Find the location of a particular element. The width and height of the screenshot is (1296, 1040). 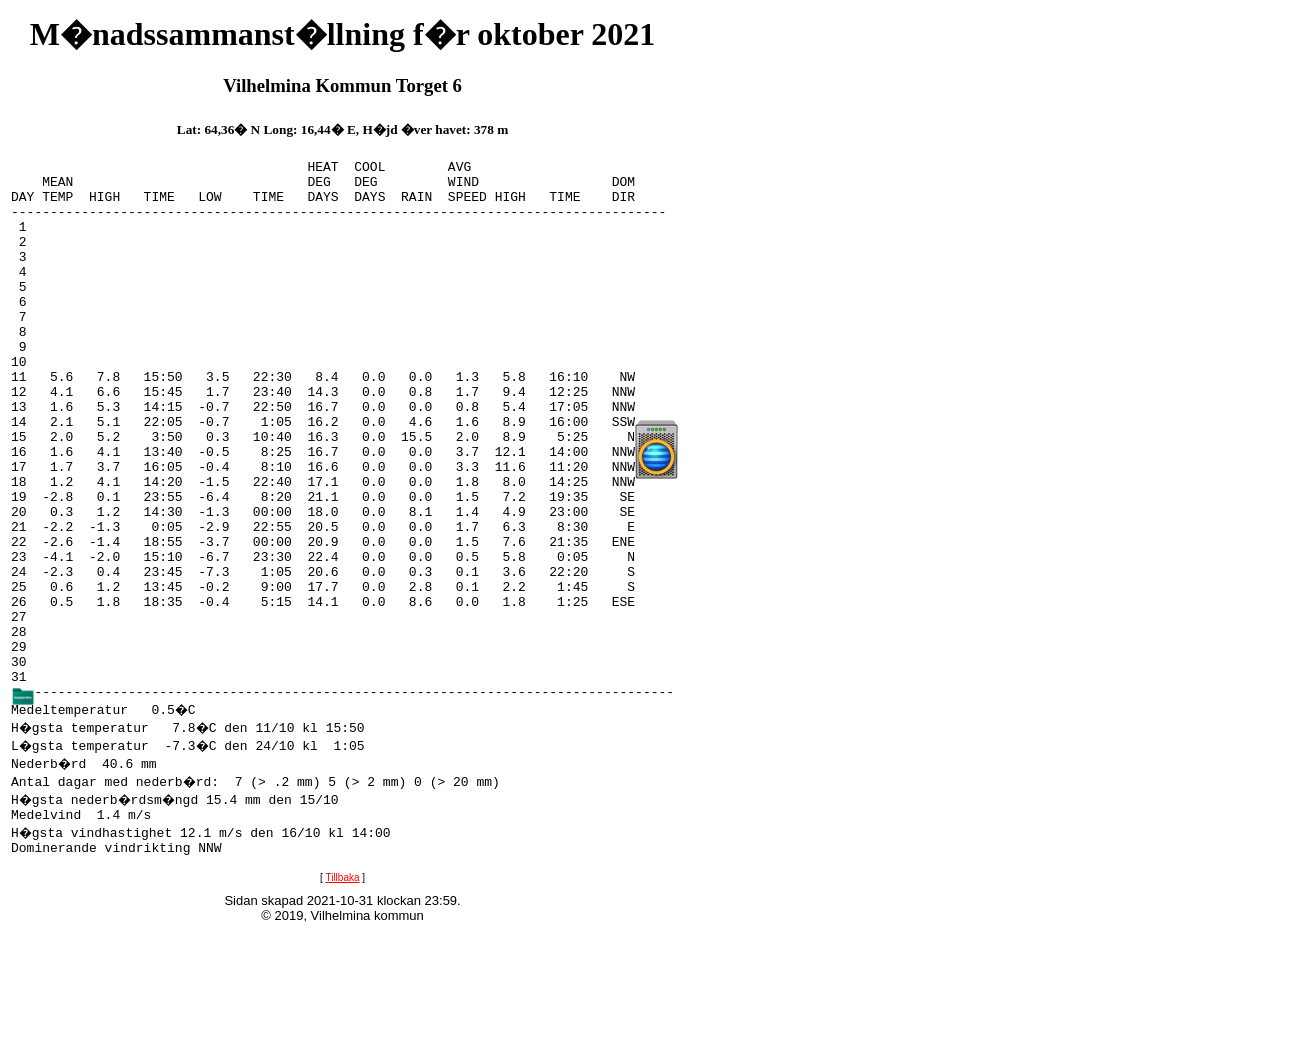

folder containing kaspersky antivirus files is located at coordinates (23, 697).